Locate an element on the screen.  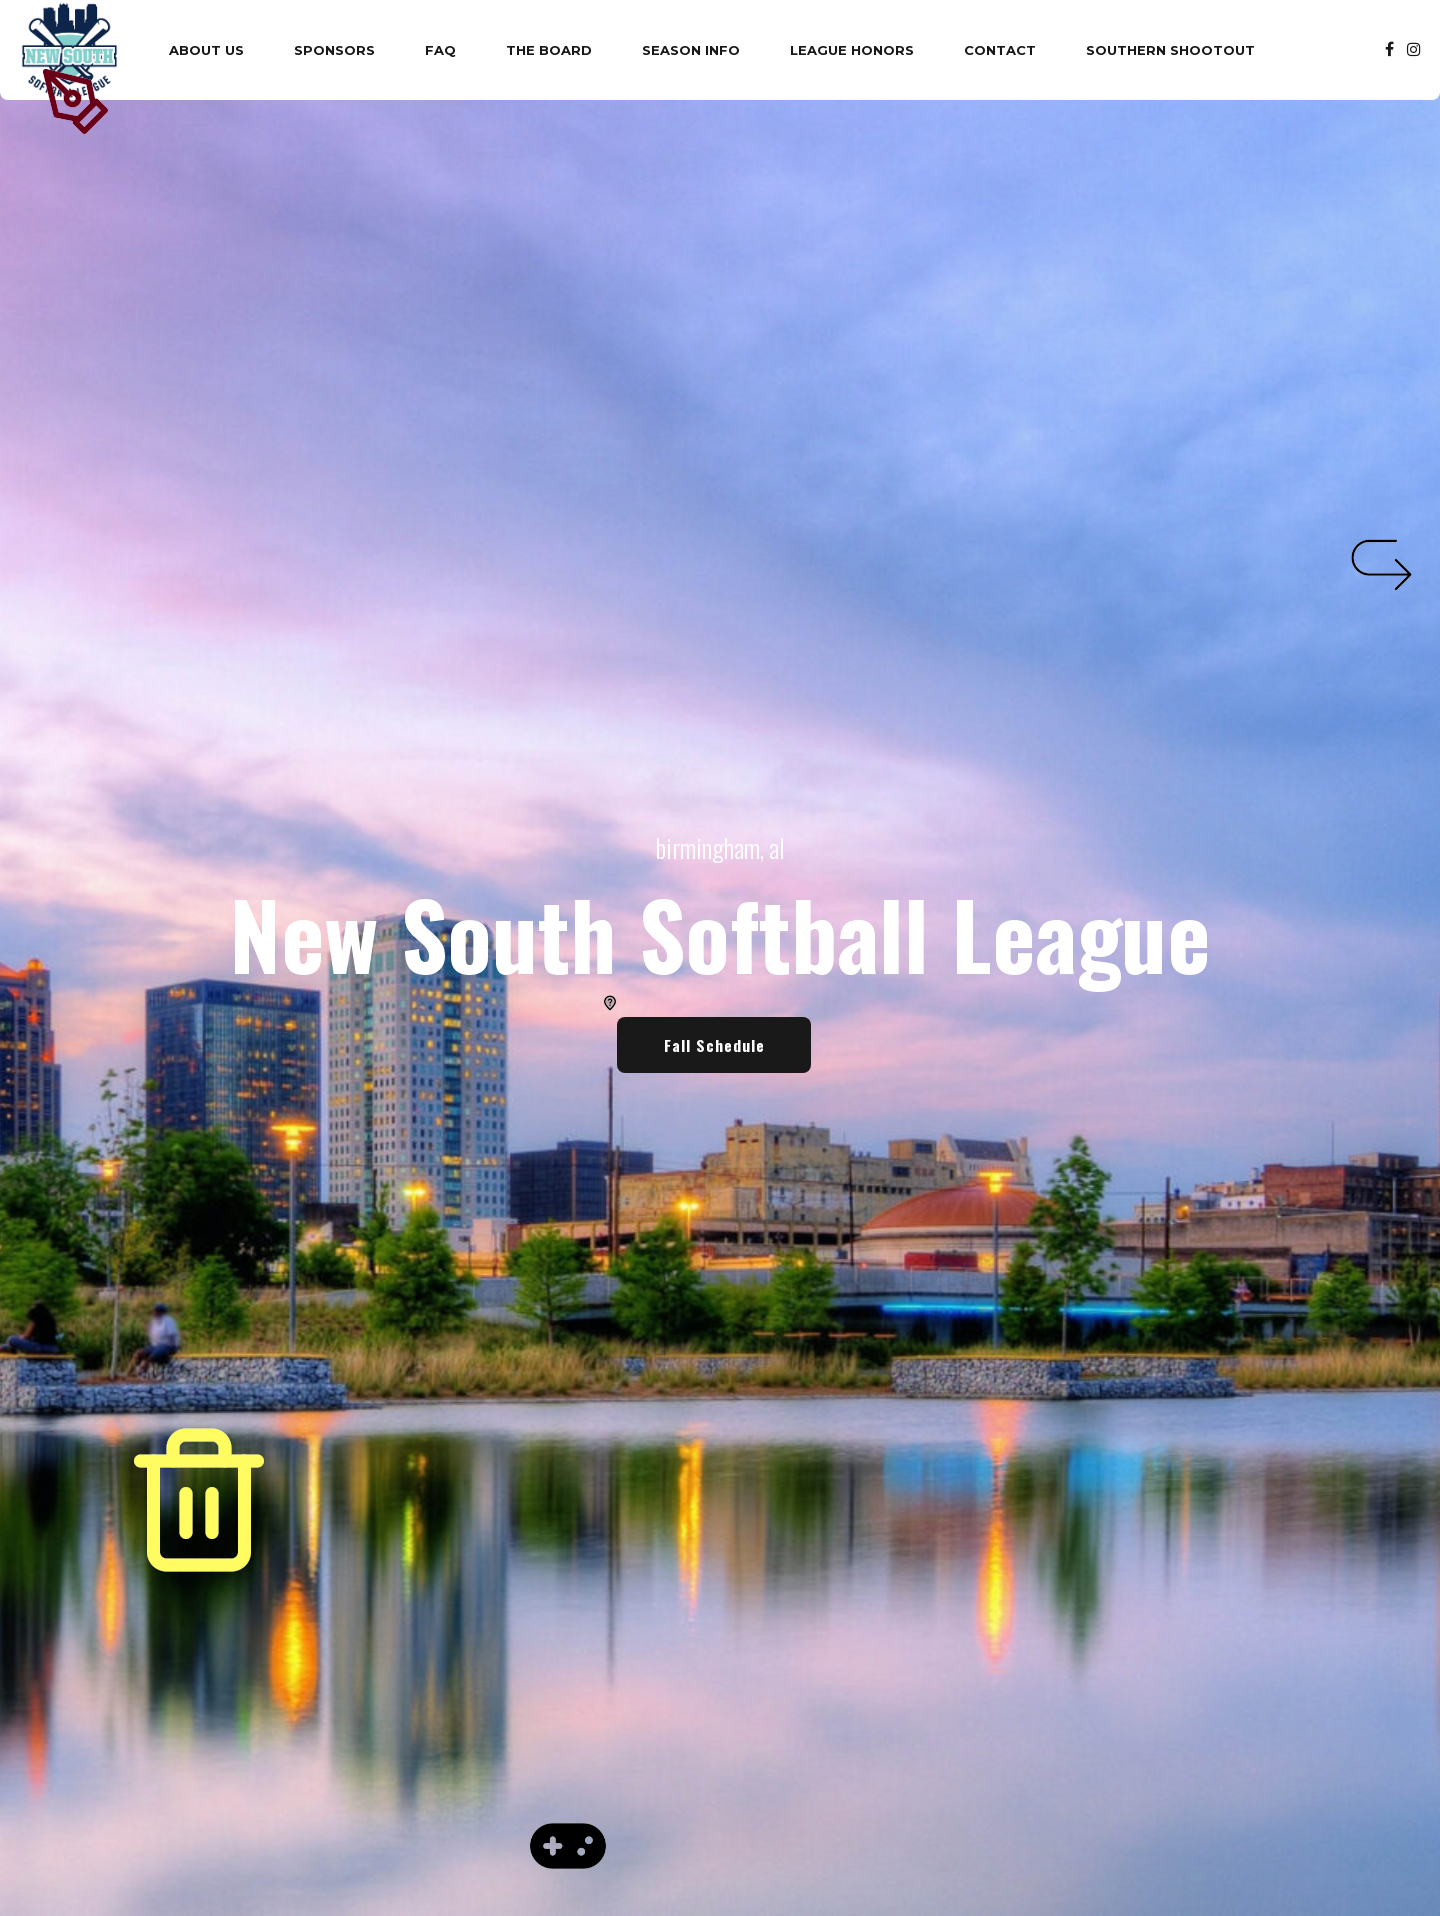
unknown or unidentified location is located at coordinates (610, 1003).